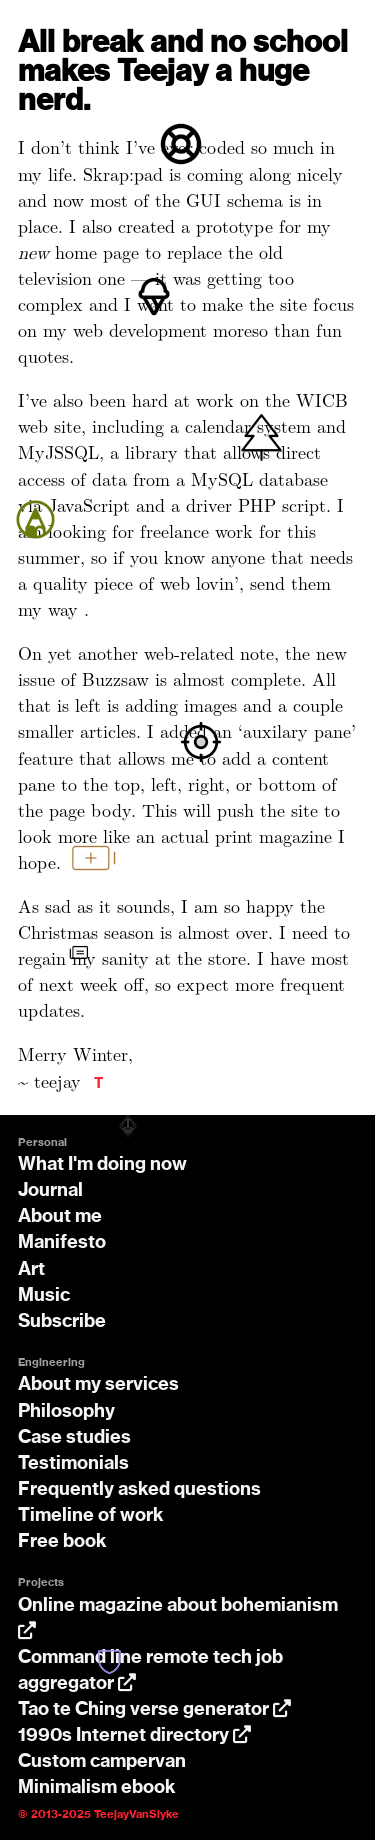 The image size is (375, 1840). Describe the element at coordinates (201, 742) in the screenshot. I see `center map on current location` at that location.